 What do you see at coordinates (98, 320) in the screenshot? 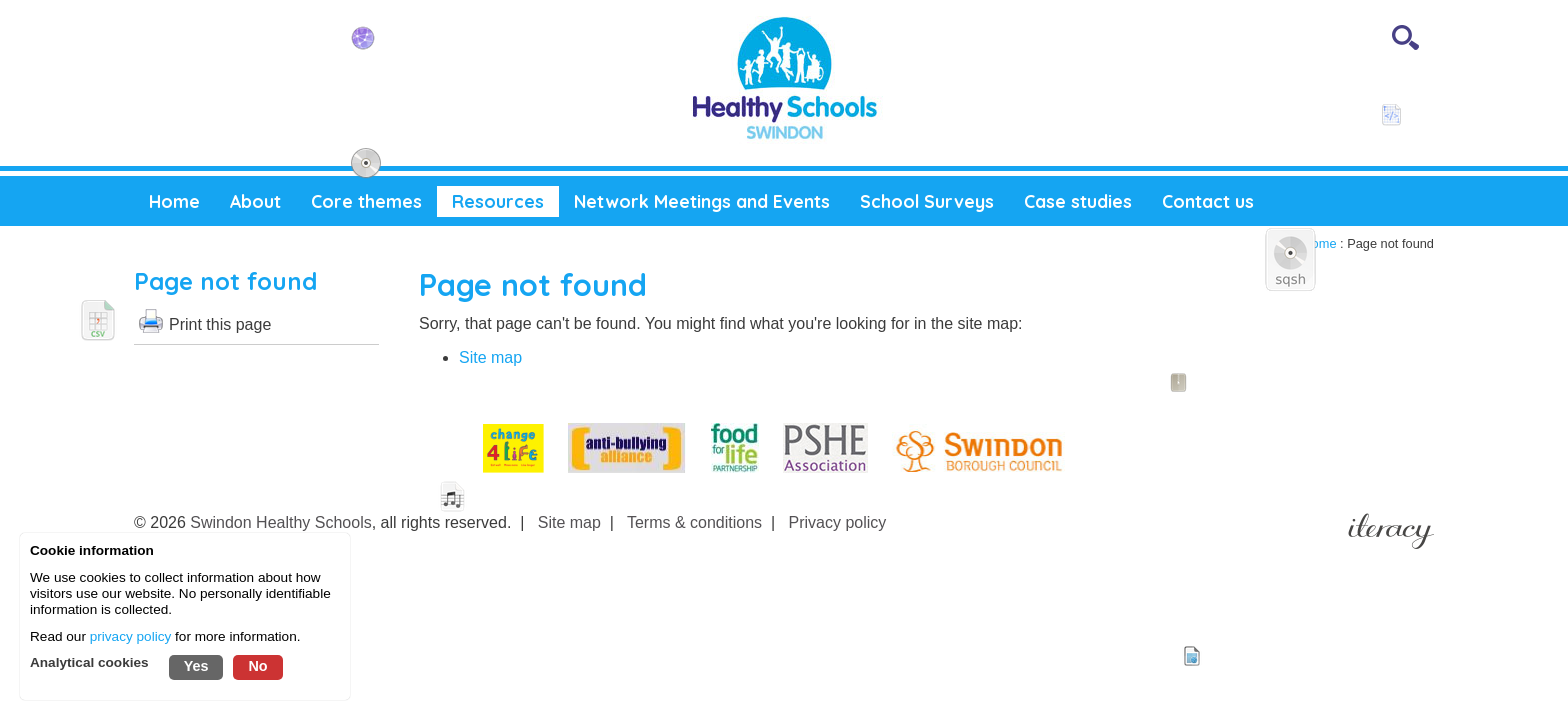
I see `open a CSV spreadsheet file` at bounding box center [98, 320].